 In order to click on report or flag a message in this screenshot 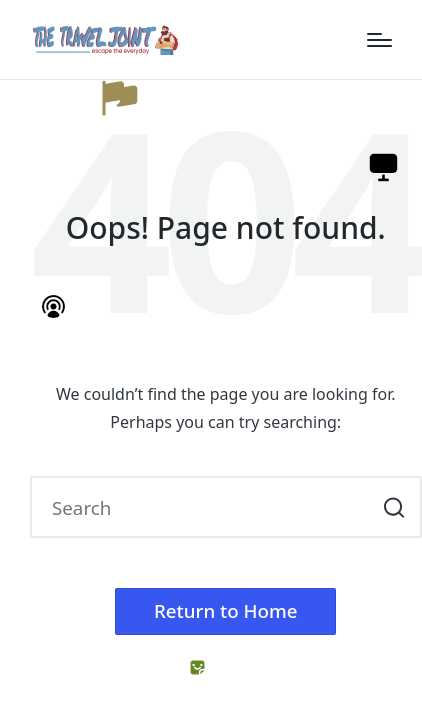, I will do `click(119, 99)`.